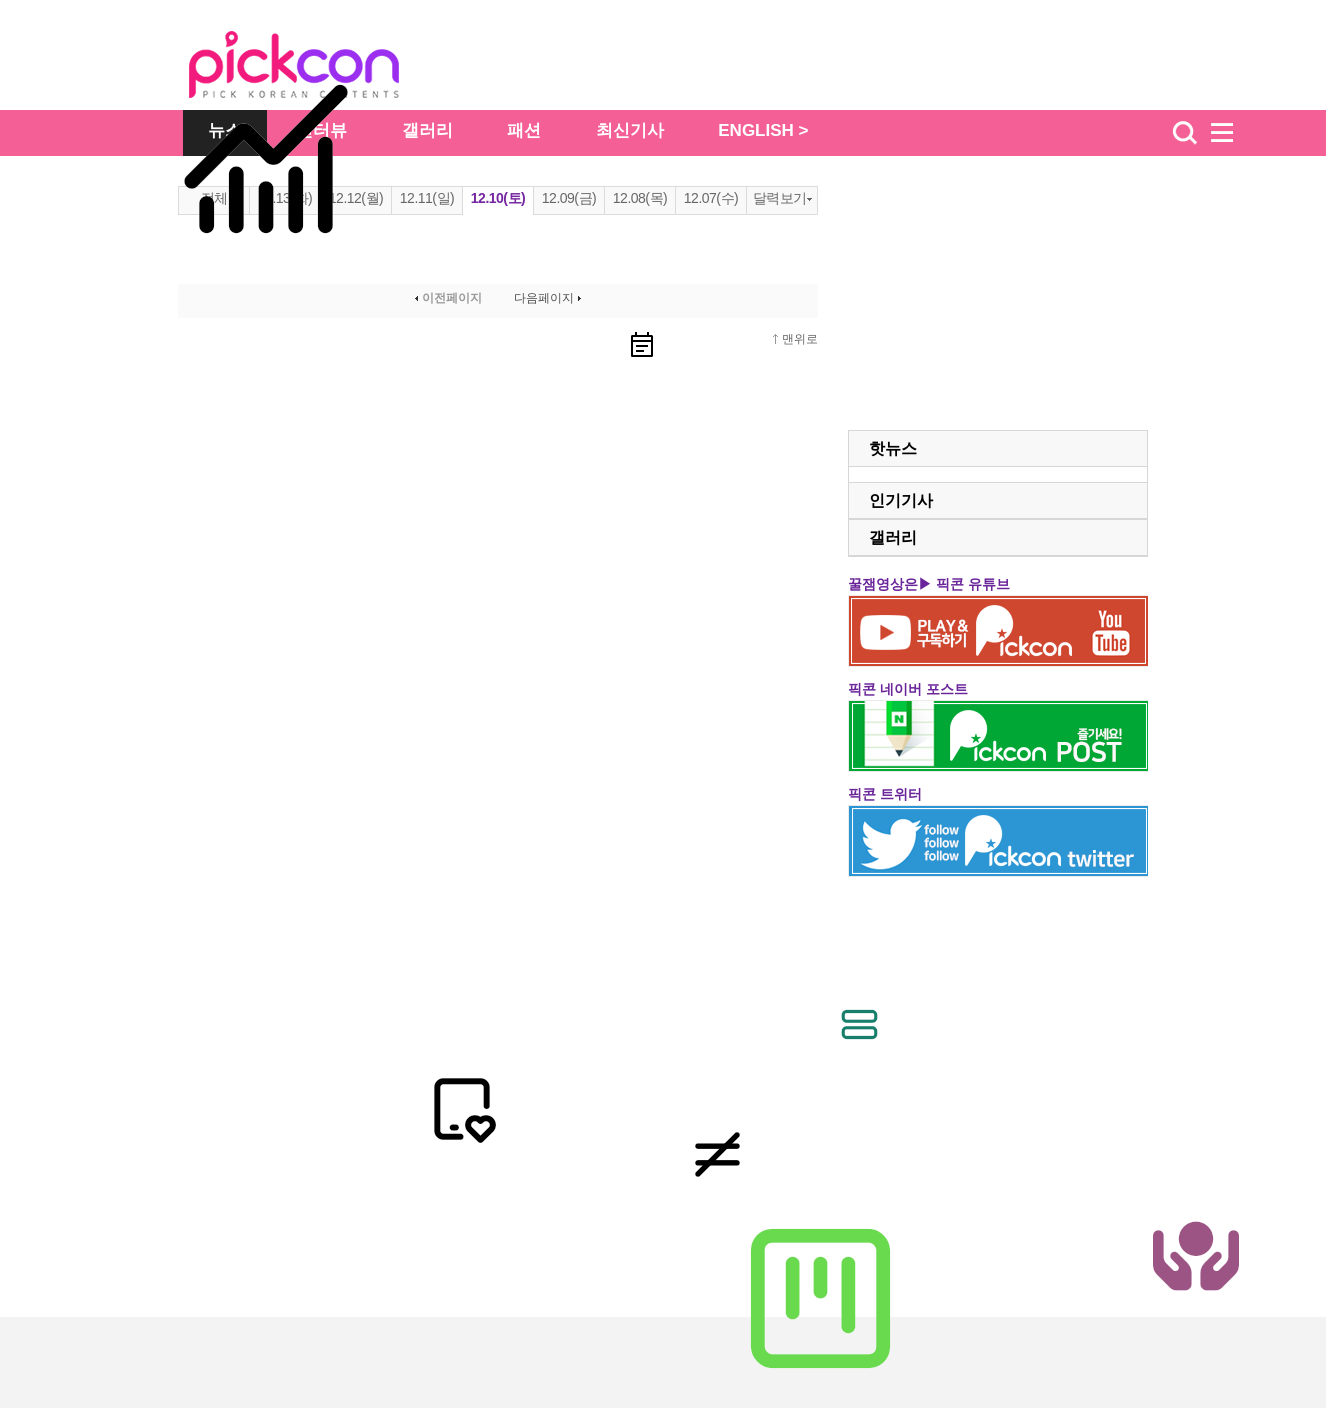  What do you see at coordinates (266, 159) in the screenshot?
I see `view analytics and performance trends` at bounding box center [266, 159].